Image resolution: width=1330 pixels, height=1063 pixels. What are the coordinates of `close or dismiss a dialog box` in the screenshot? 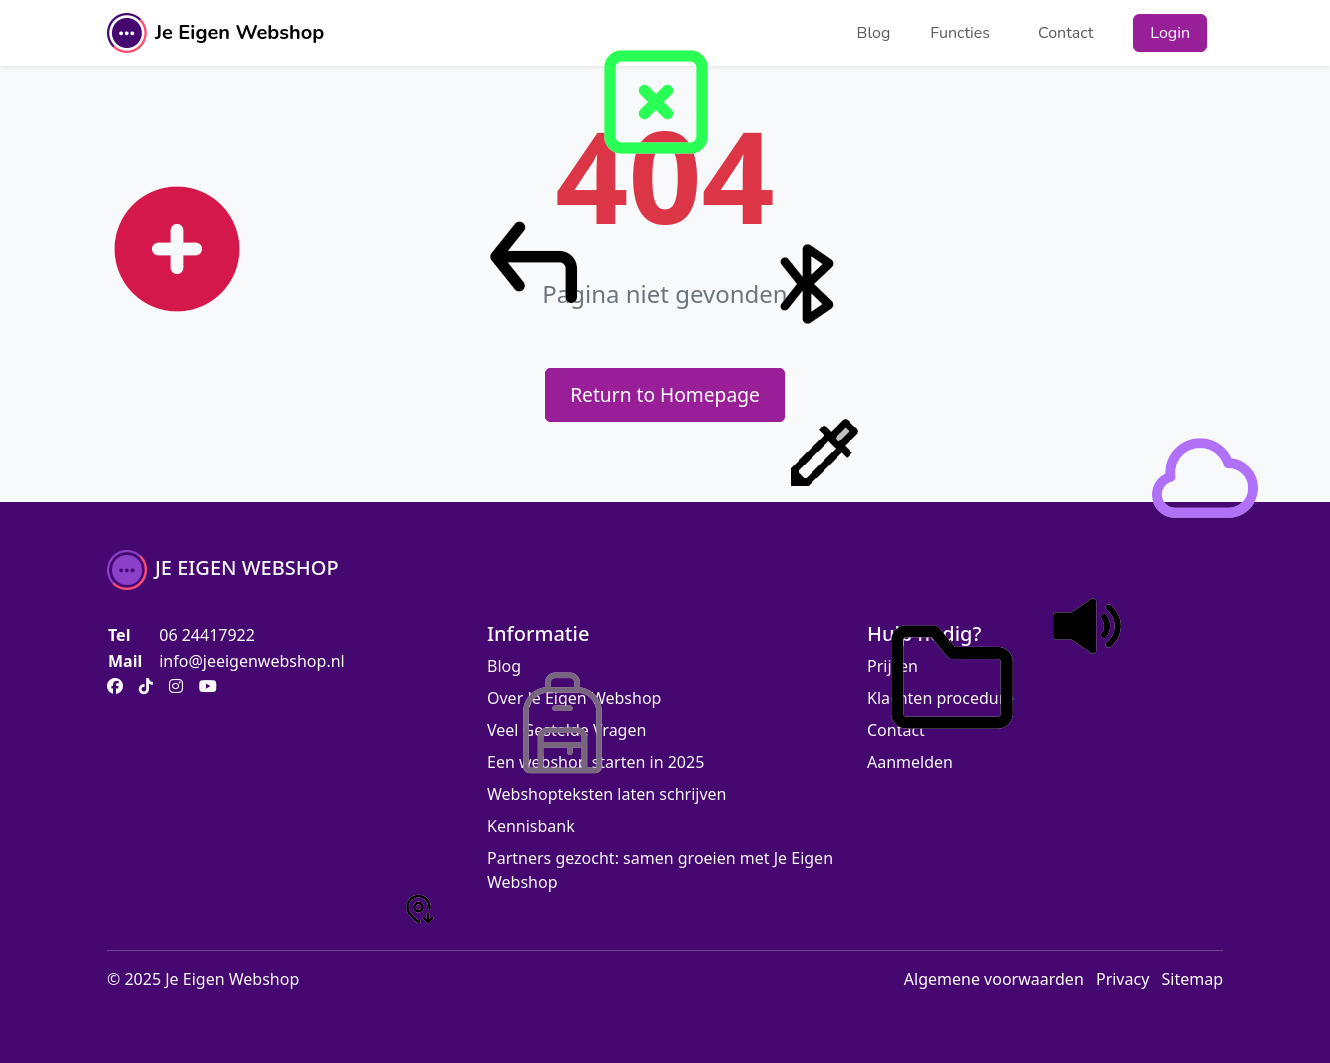 It's located at (656, 102).